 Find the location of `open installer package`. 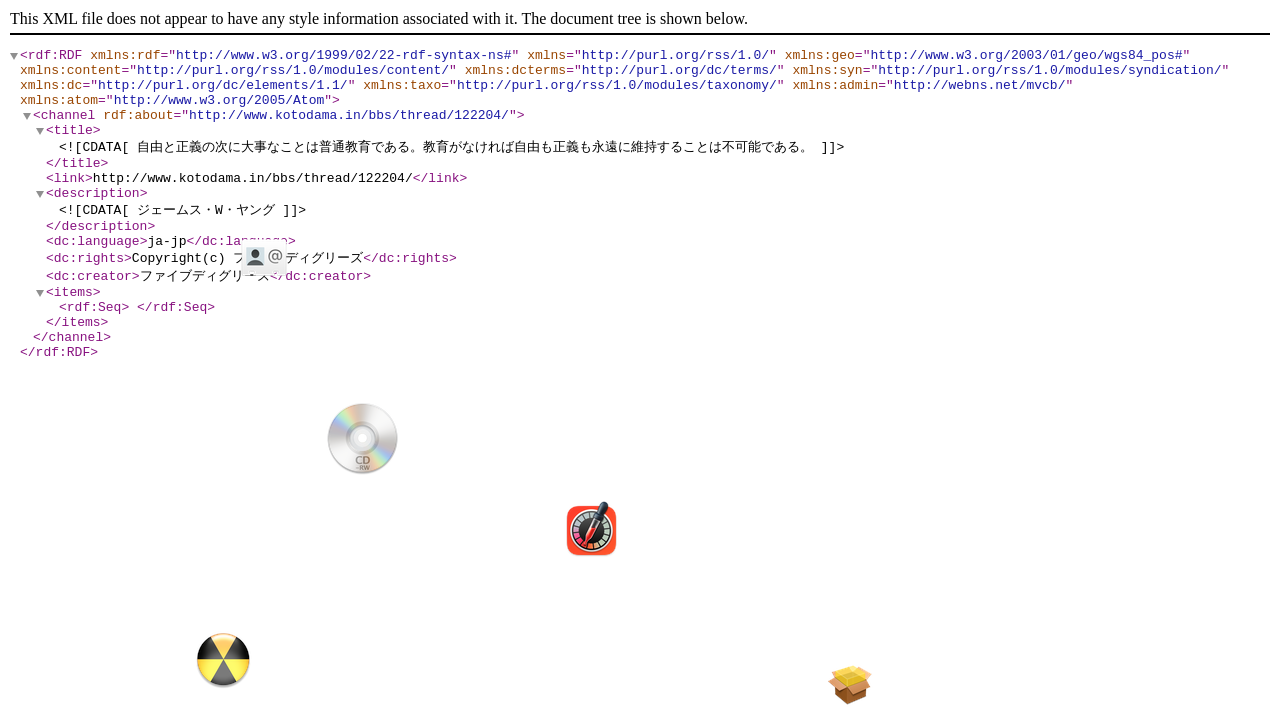

open installer package is located at coordinates (850, 684).